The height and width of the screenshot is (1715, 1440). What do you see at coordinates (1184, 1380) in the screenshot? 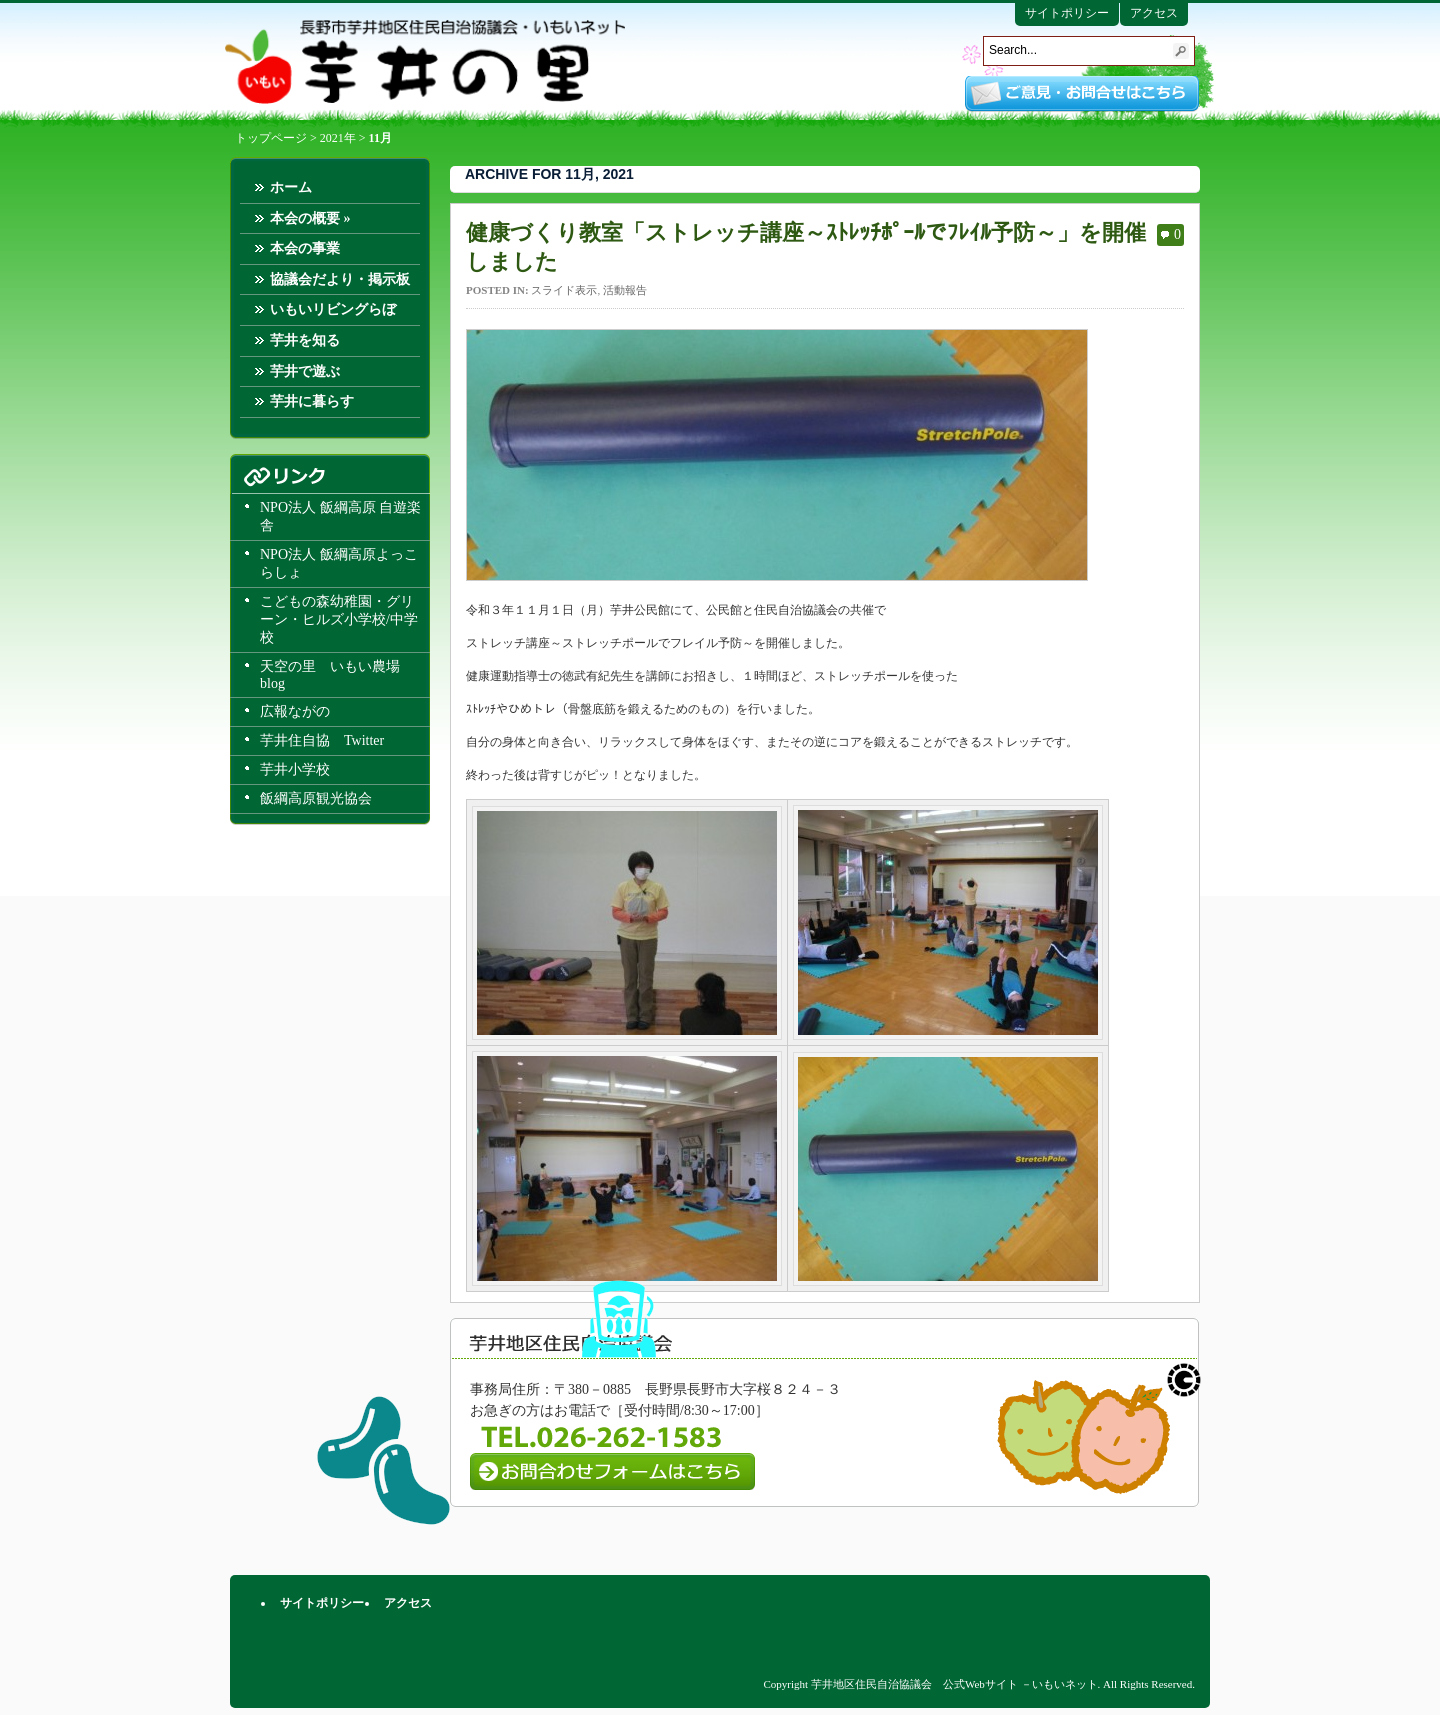
I see `loading or processing indicator` at bounding box center [1184, 1380].